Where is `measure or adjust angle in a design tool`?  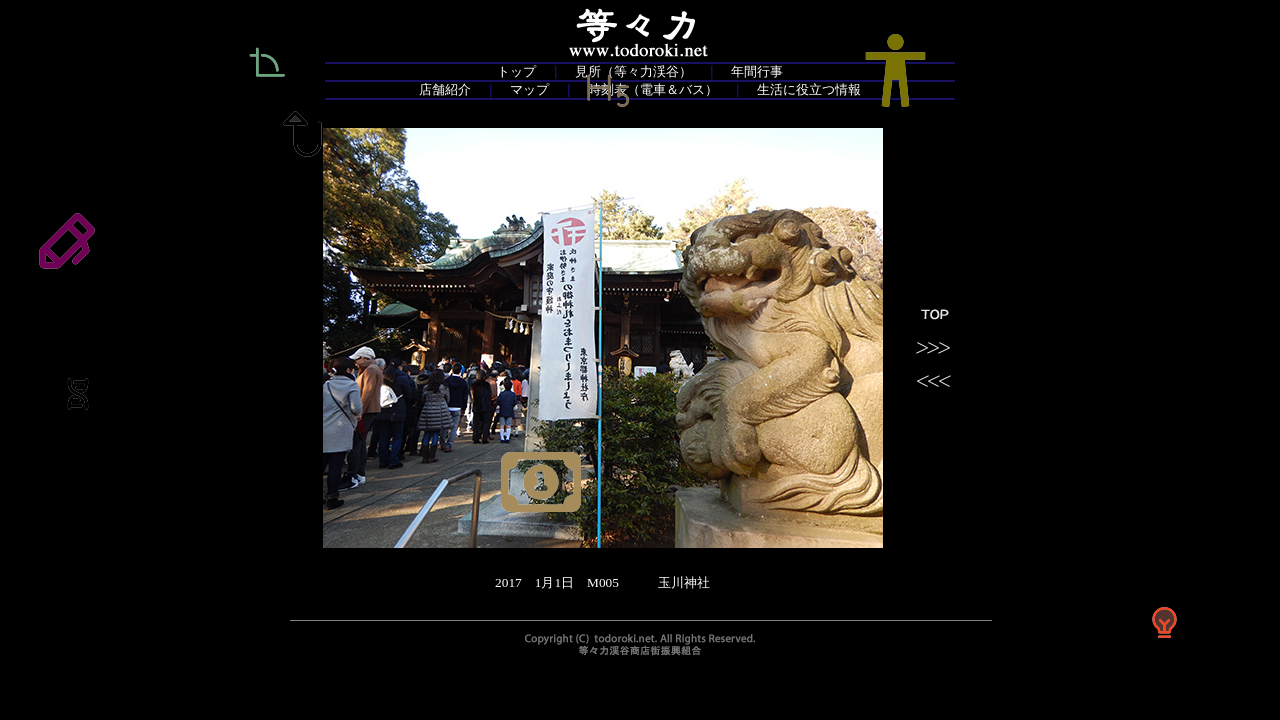 measure or adjust angle in a design tool is located at coordinates (266, 64).